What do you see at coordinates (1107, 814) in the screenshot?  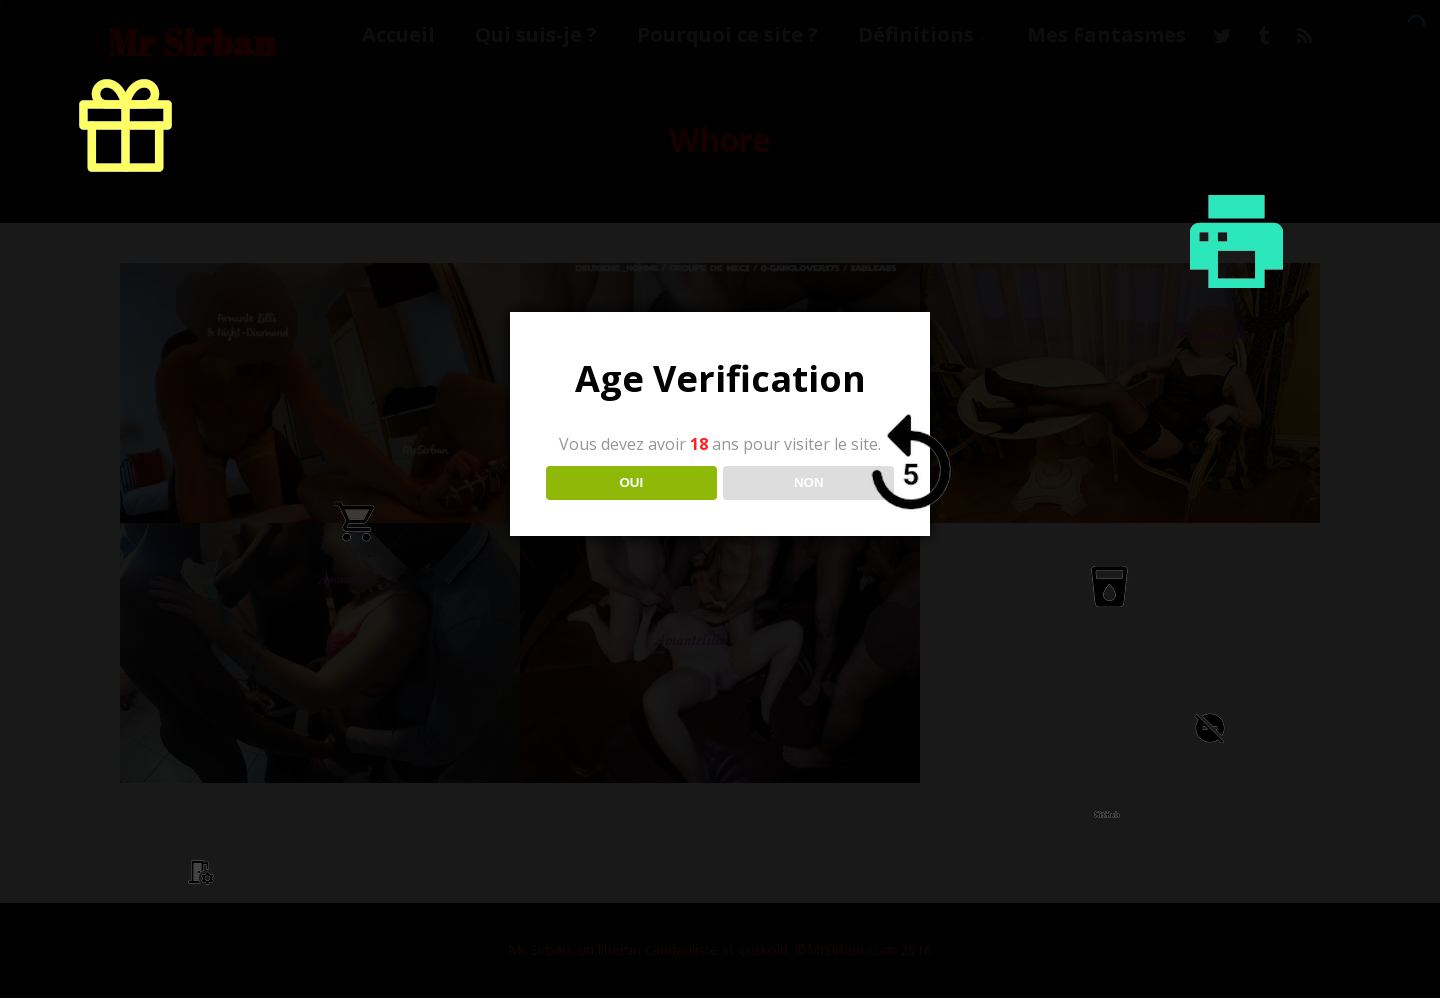 I see `link to GitHub repository` at bounding box center [1107, 814].